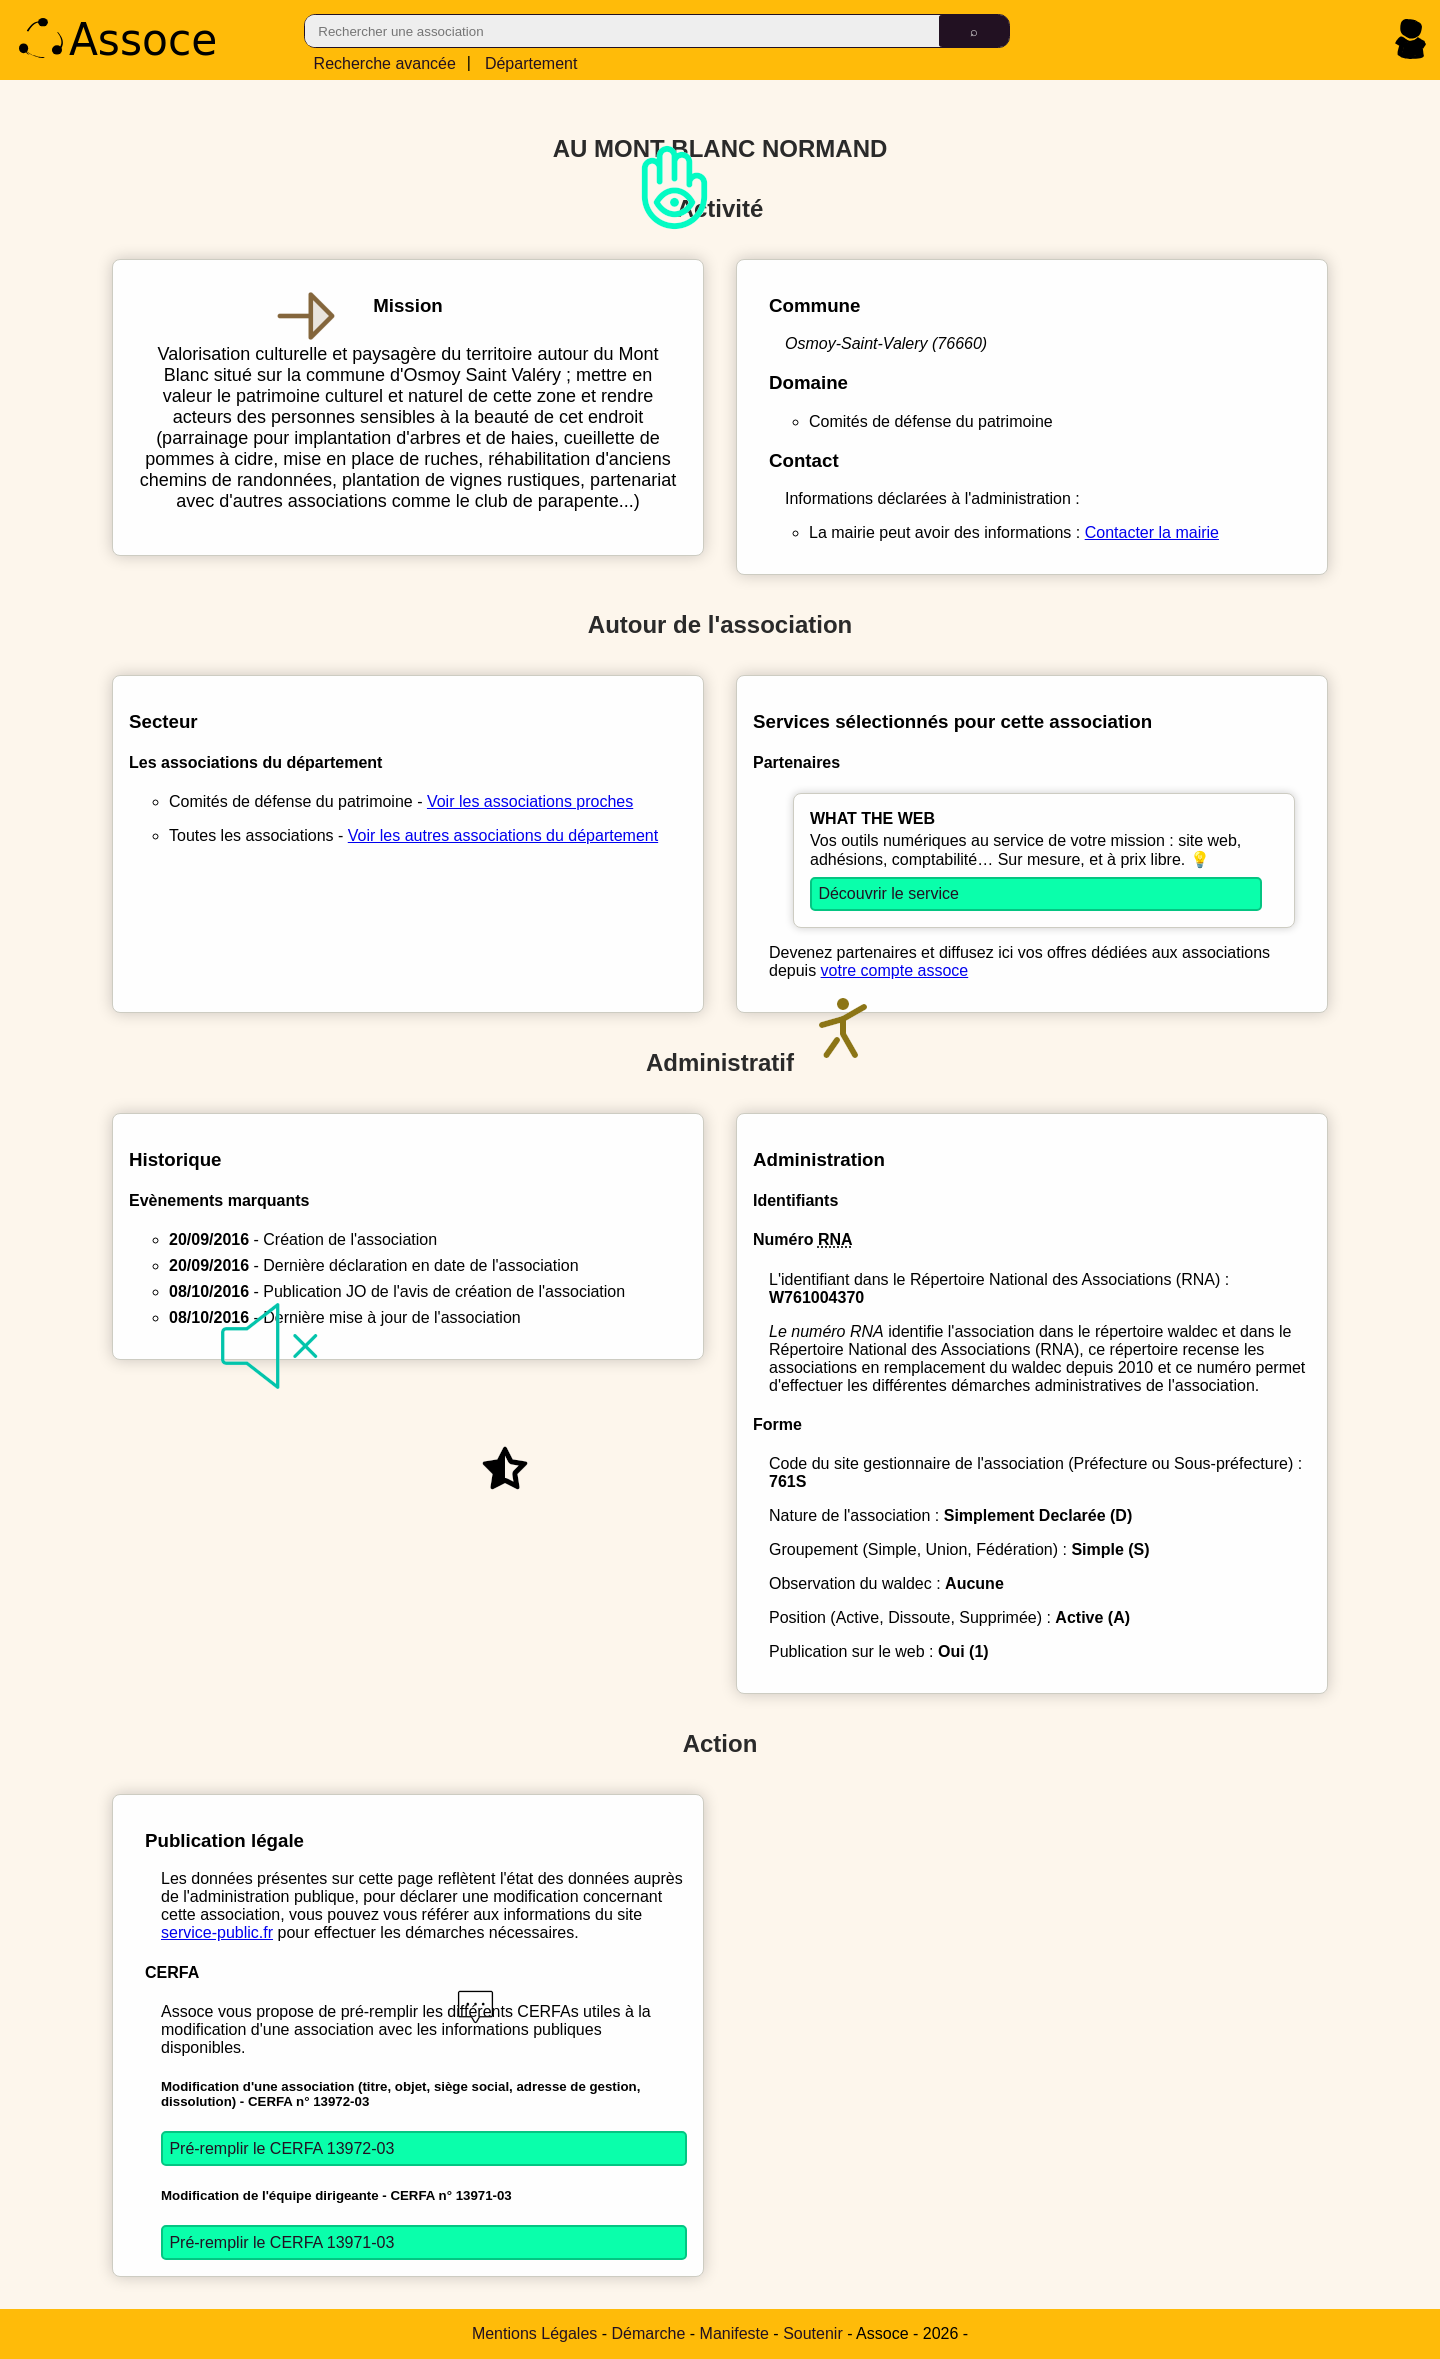 This screenshot has height=2359, width=1440. What do you see at coordinates (505, 1470) in the screenshot?
I see `indicates a partial or half rating` at bounding box center [505, 1470].